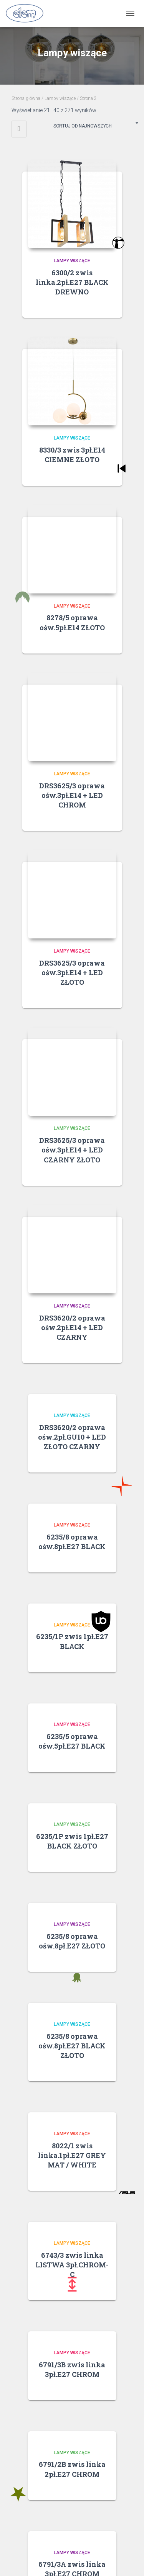 The height and width of the screenshot is (2576, 144). Describe the element at coordinates (118, 243) in the screenshot. I see `watchman monitoring logo` at that location.